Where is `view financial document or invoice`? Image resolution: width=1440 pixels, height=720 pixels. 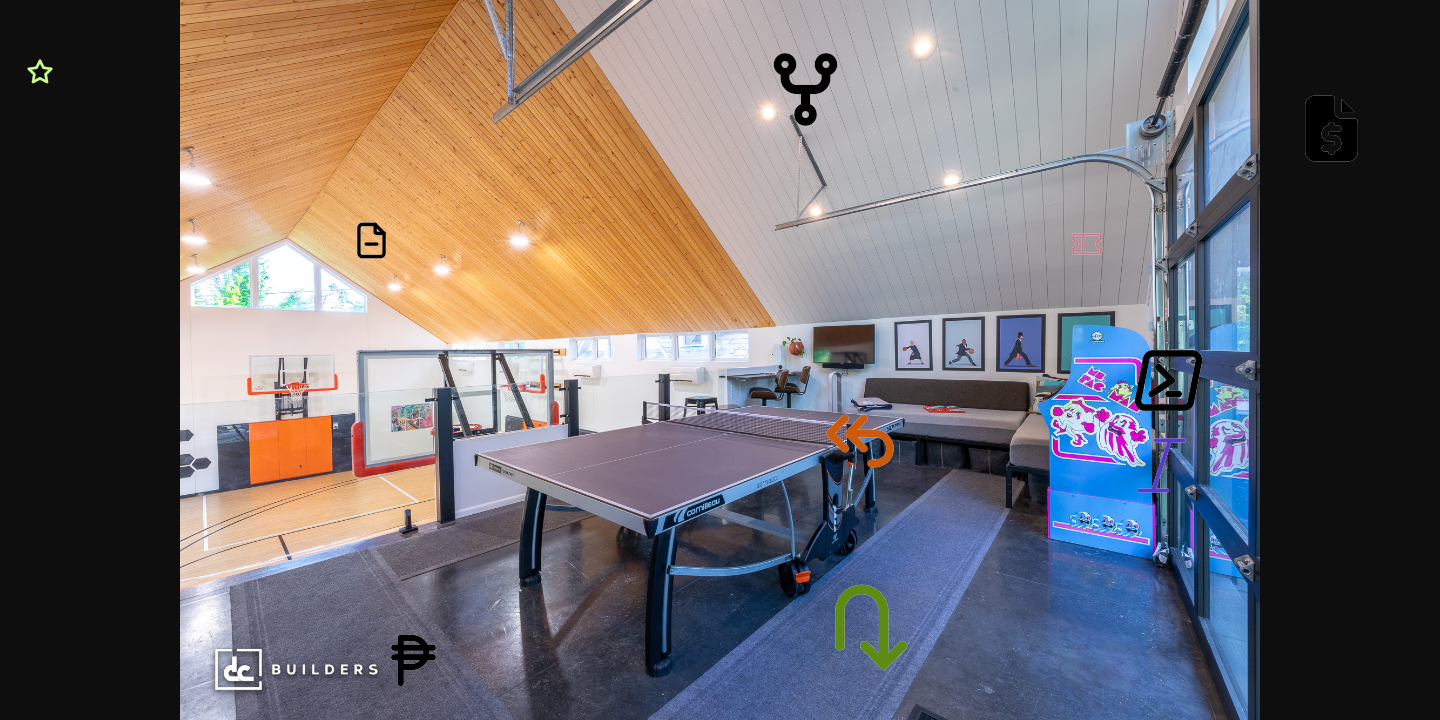
view financial document or invoice is located at coordinates (1331, 128).